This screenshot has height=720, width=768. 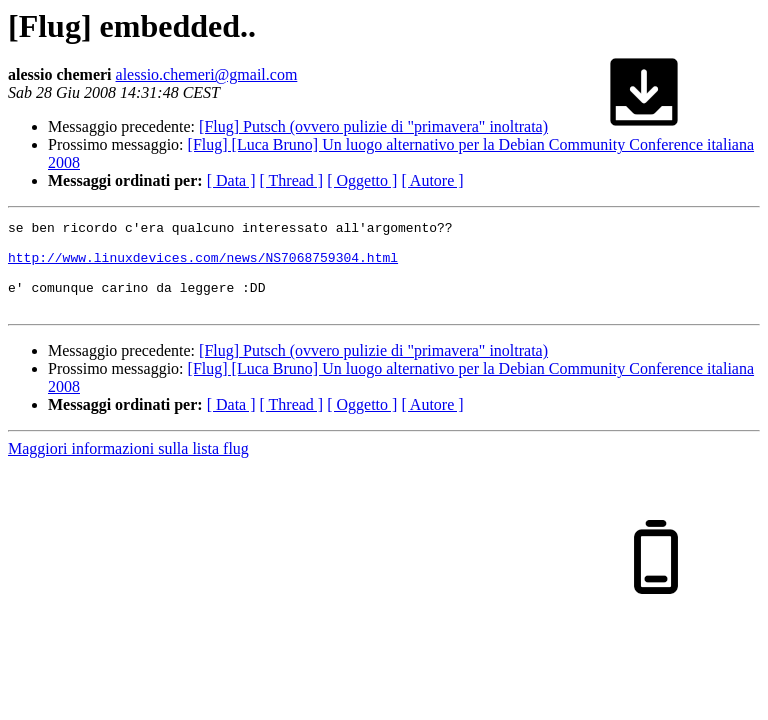 What do you see at coordinates (644, 92) in the screenshot?
I see `download file to inbox or tray` at bounding box center [644, 92].